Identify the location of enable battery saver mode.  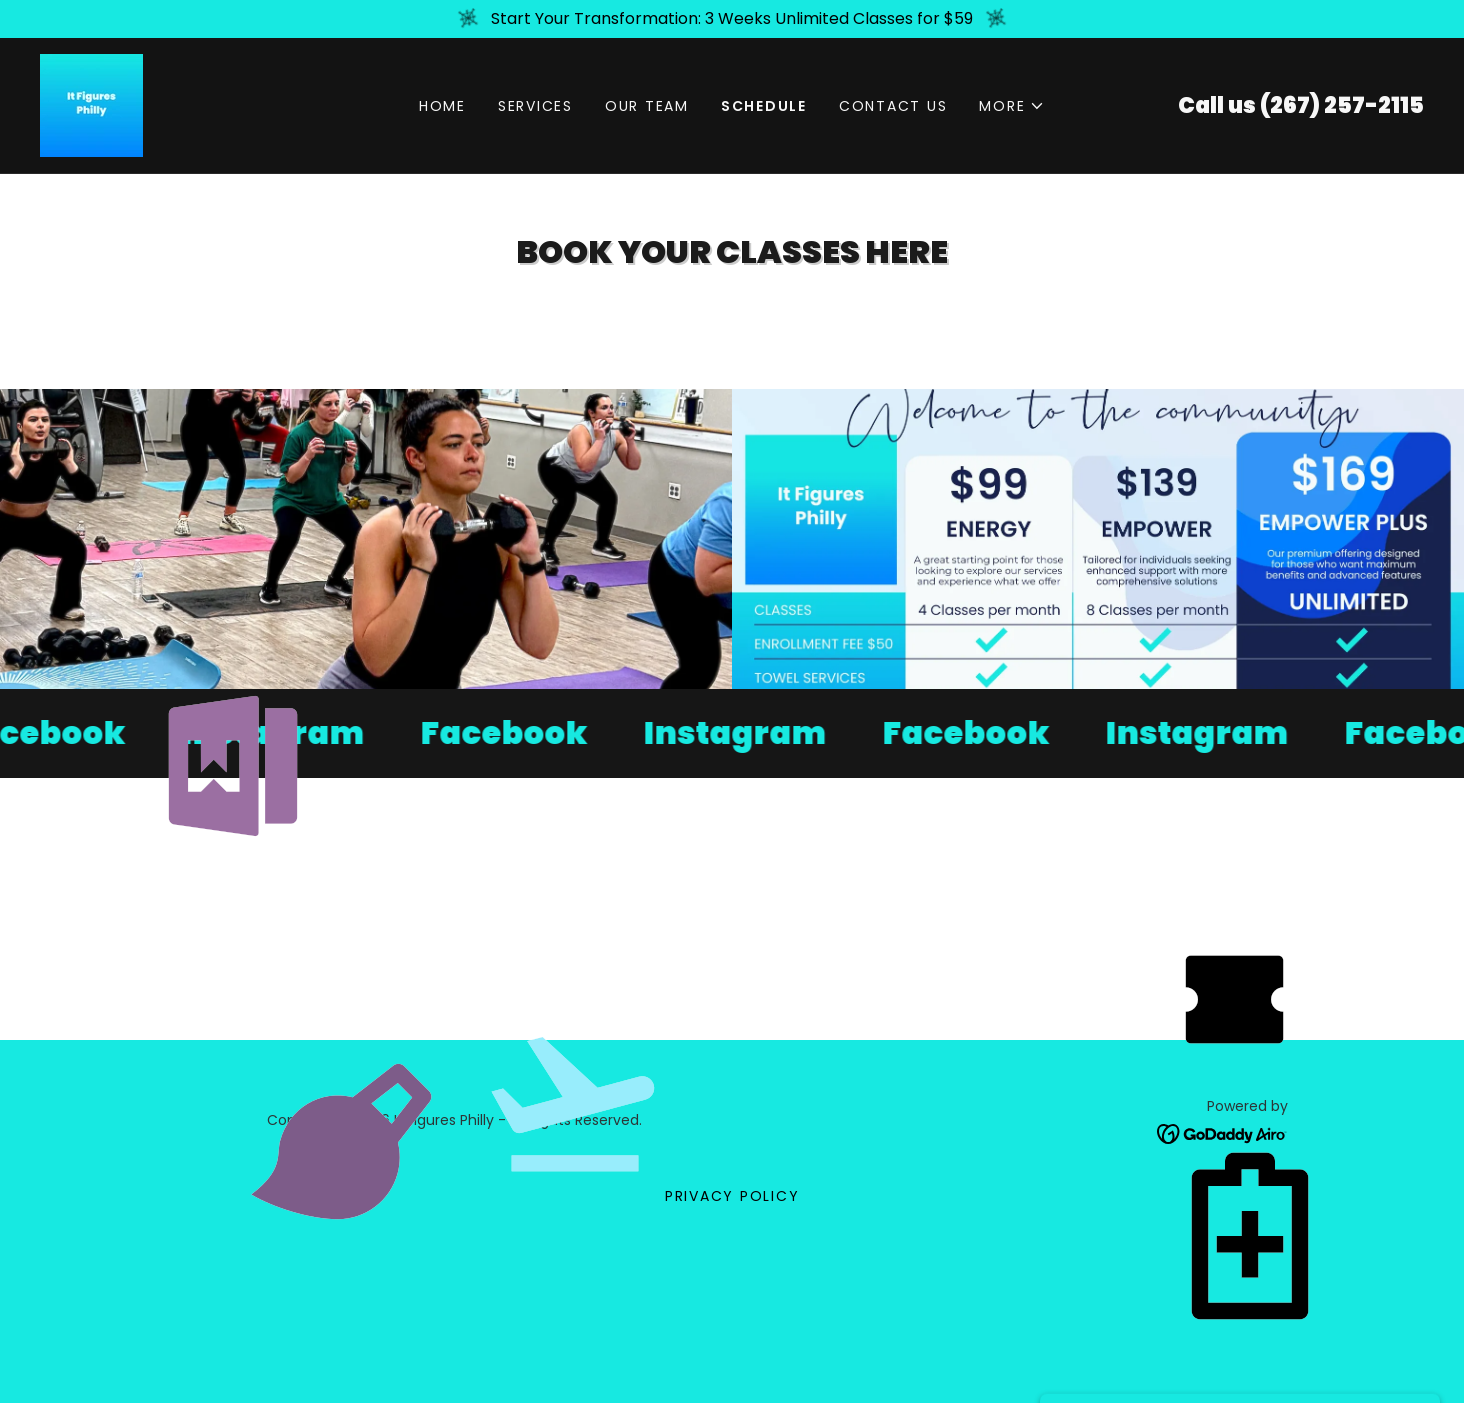
(1250, 1236).